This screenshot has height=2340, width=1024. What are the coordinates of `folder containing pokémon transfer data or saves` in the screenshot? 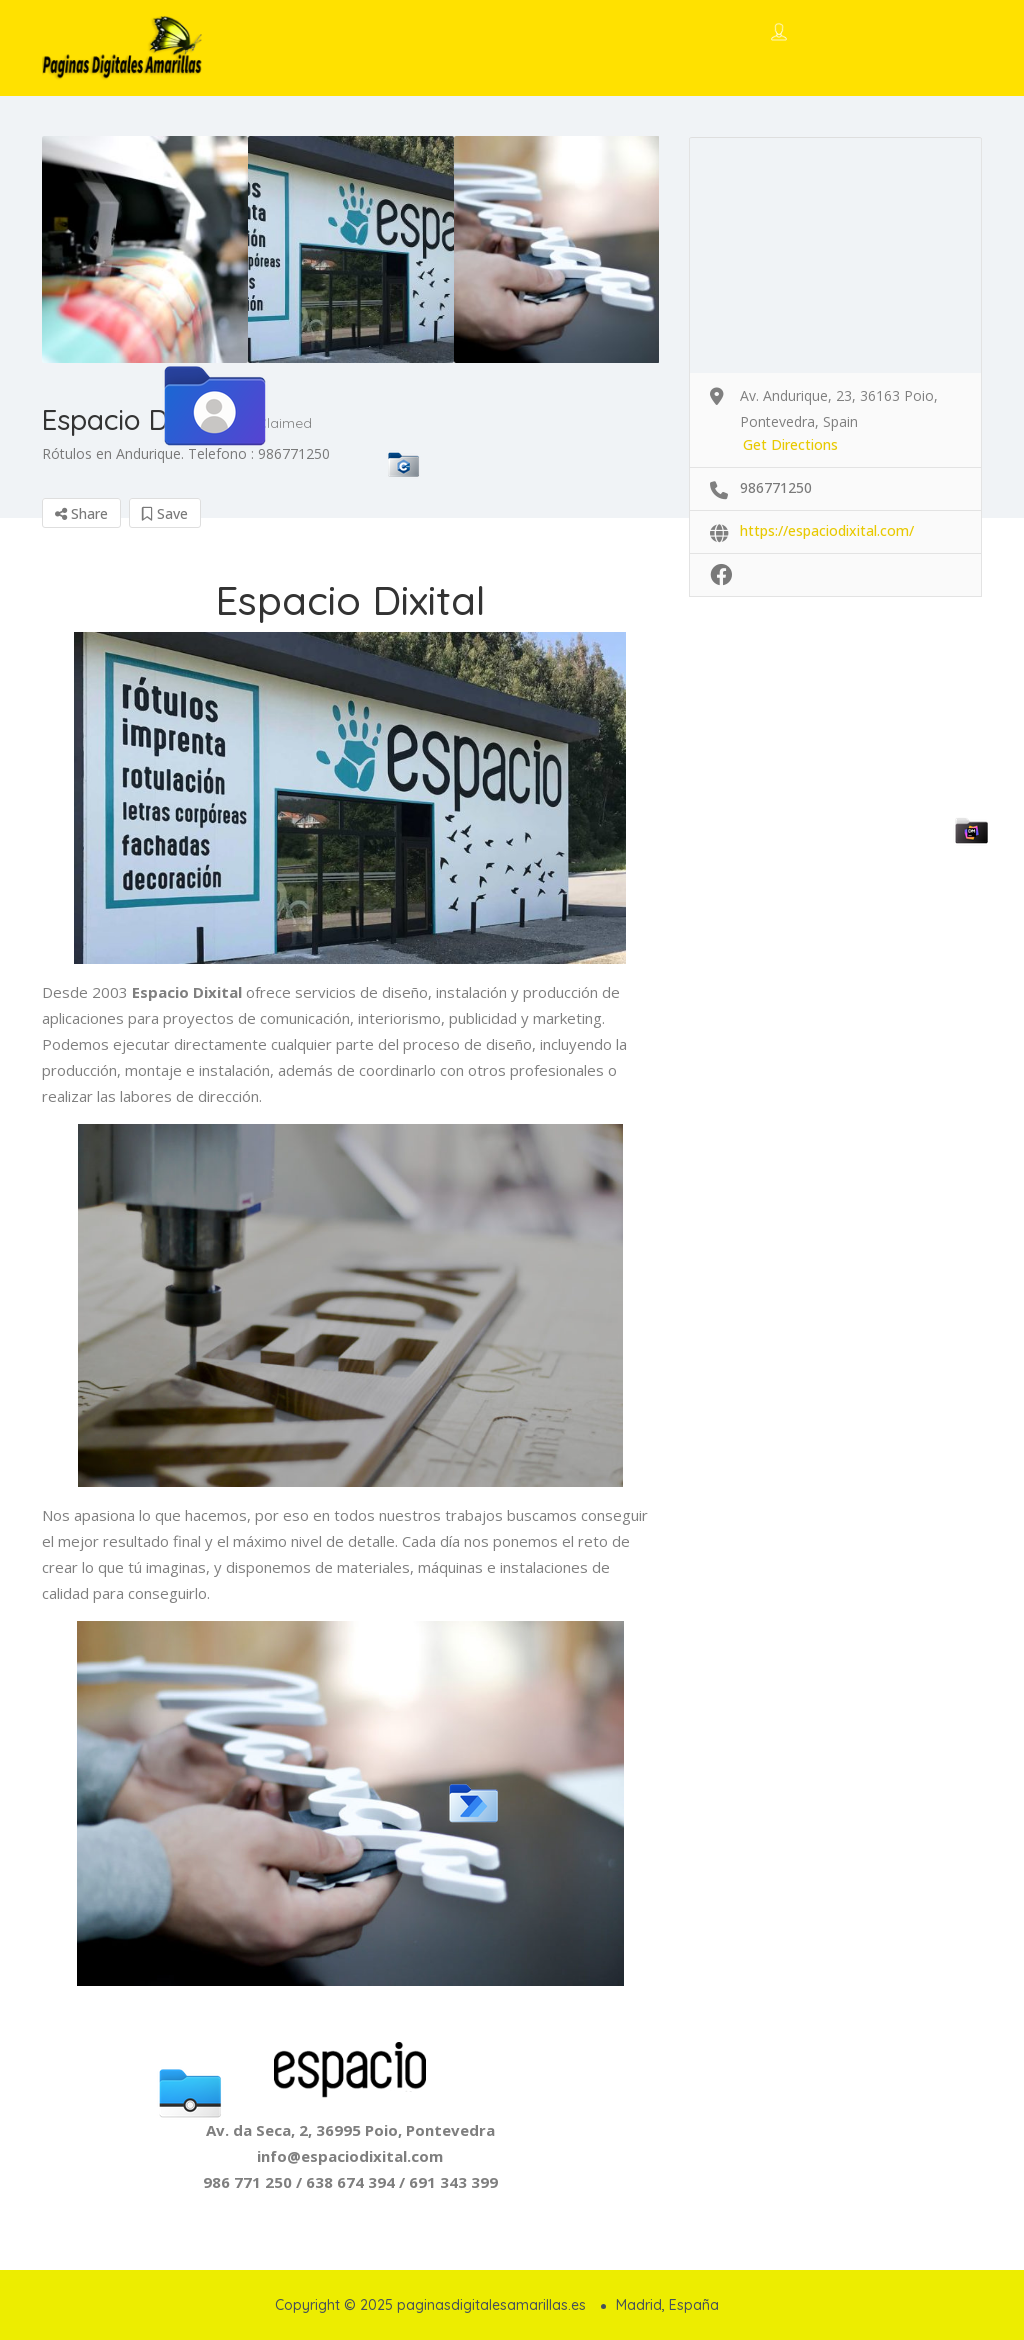 It's located at (190, 2095).